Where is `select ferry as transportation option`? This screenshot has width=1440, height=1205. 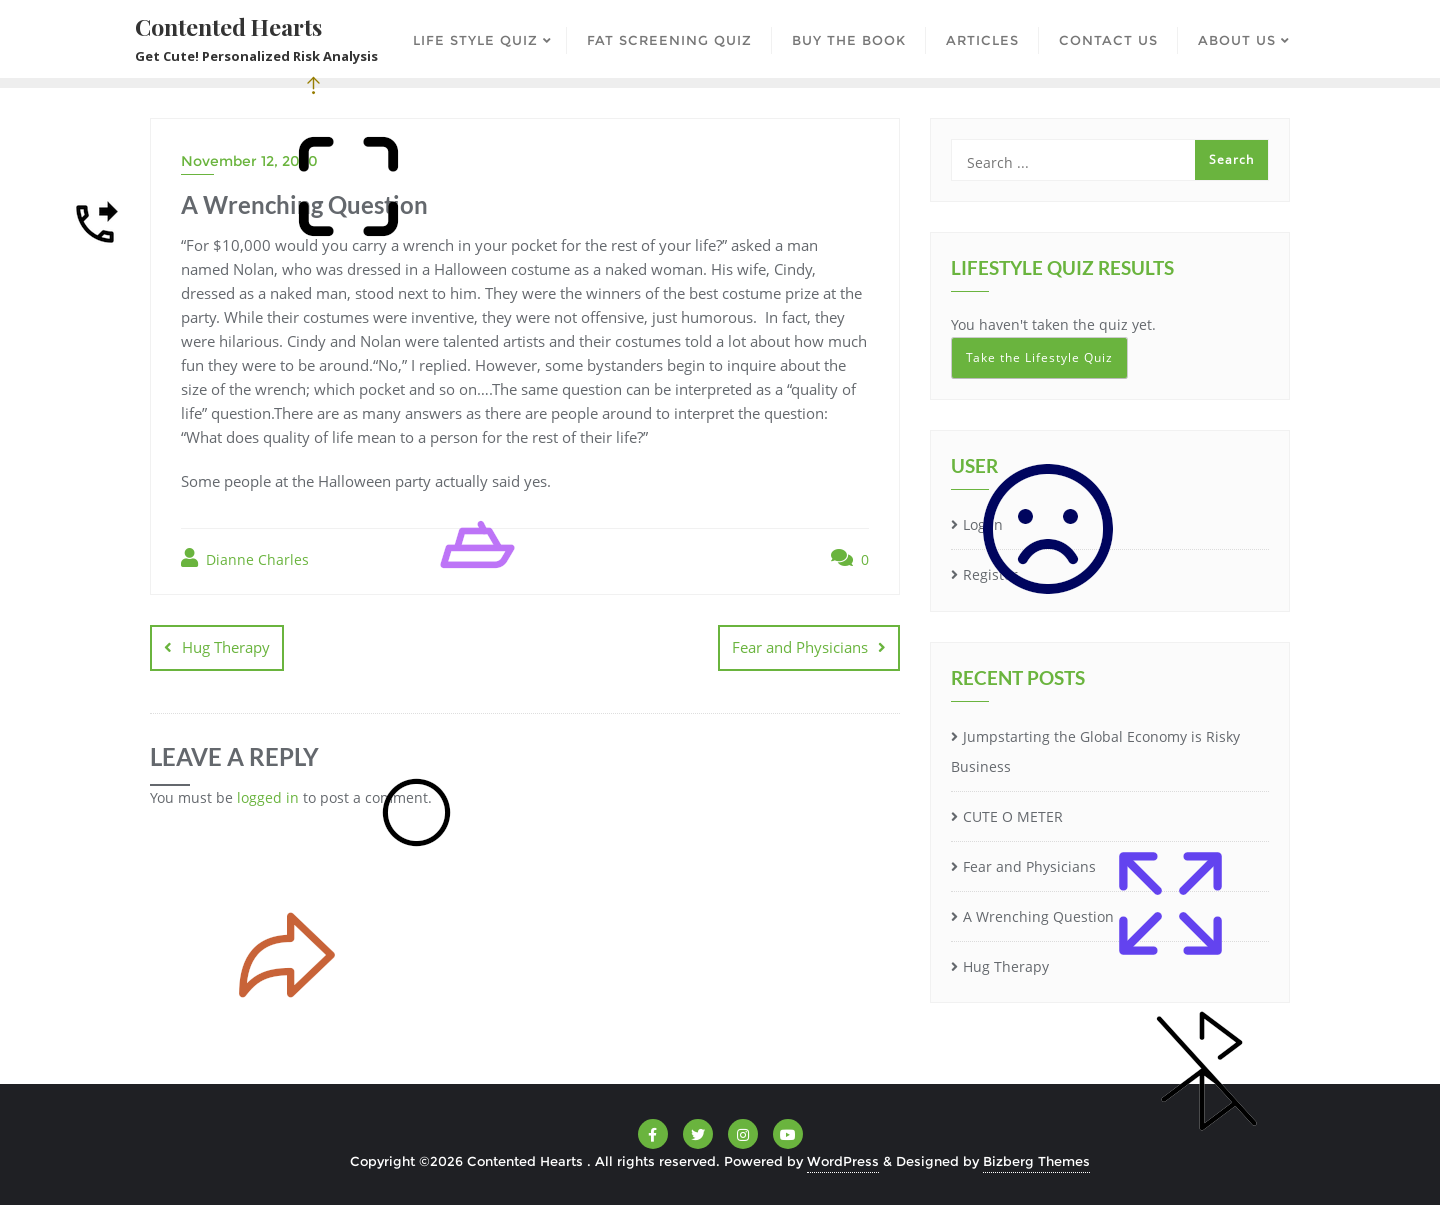 select ferry as transportation option is located at coordinates (477, 544).